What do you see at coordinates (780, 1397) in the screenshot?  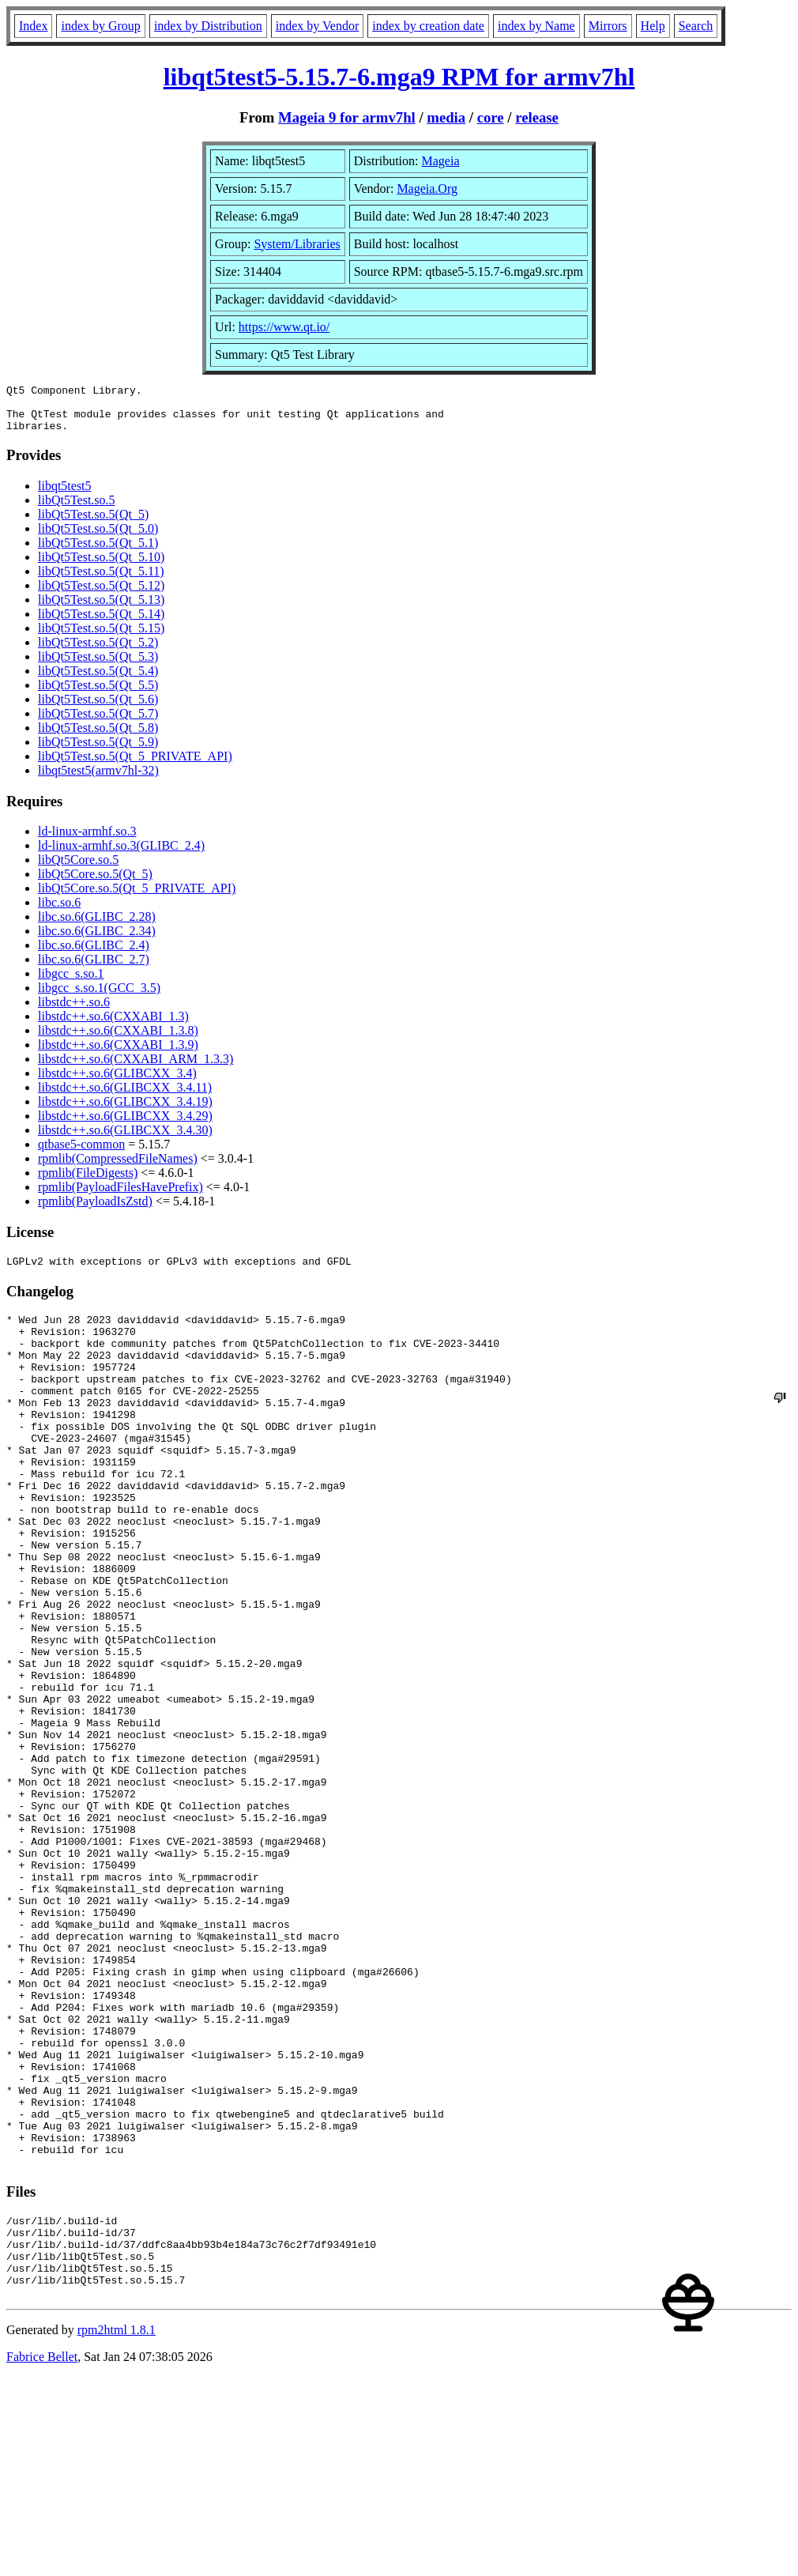 I see `dislike or downvote content` at bounding box center [780, 1397].